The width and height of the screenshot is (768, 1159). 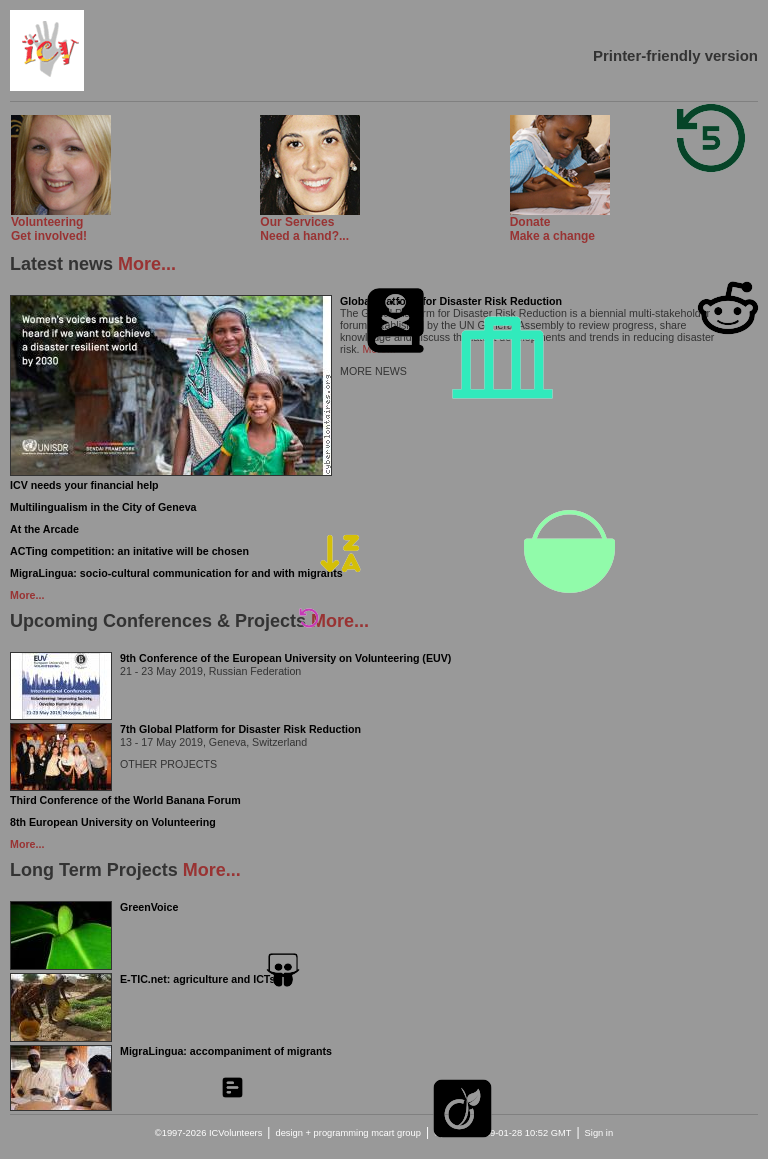 I want to click on access dark mode or spooky theme settings, so click(x=395, y=320).